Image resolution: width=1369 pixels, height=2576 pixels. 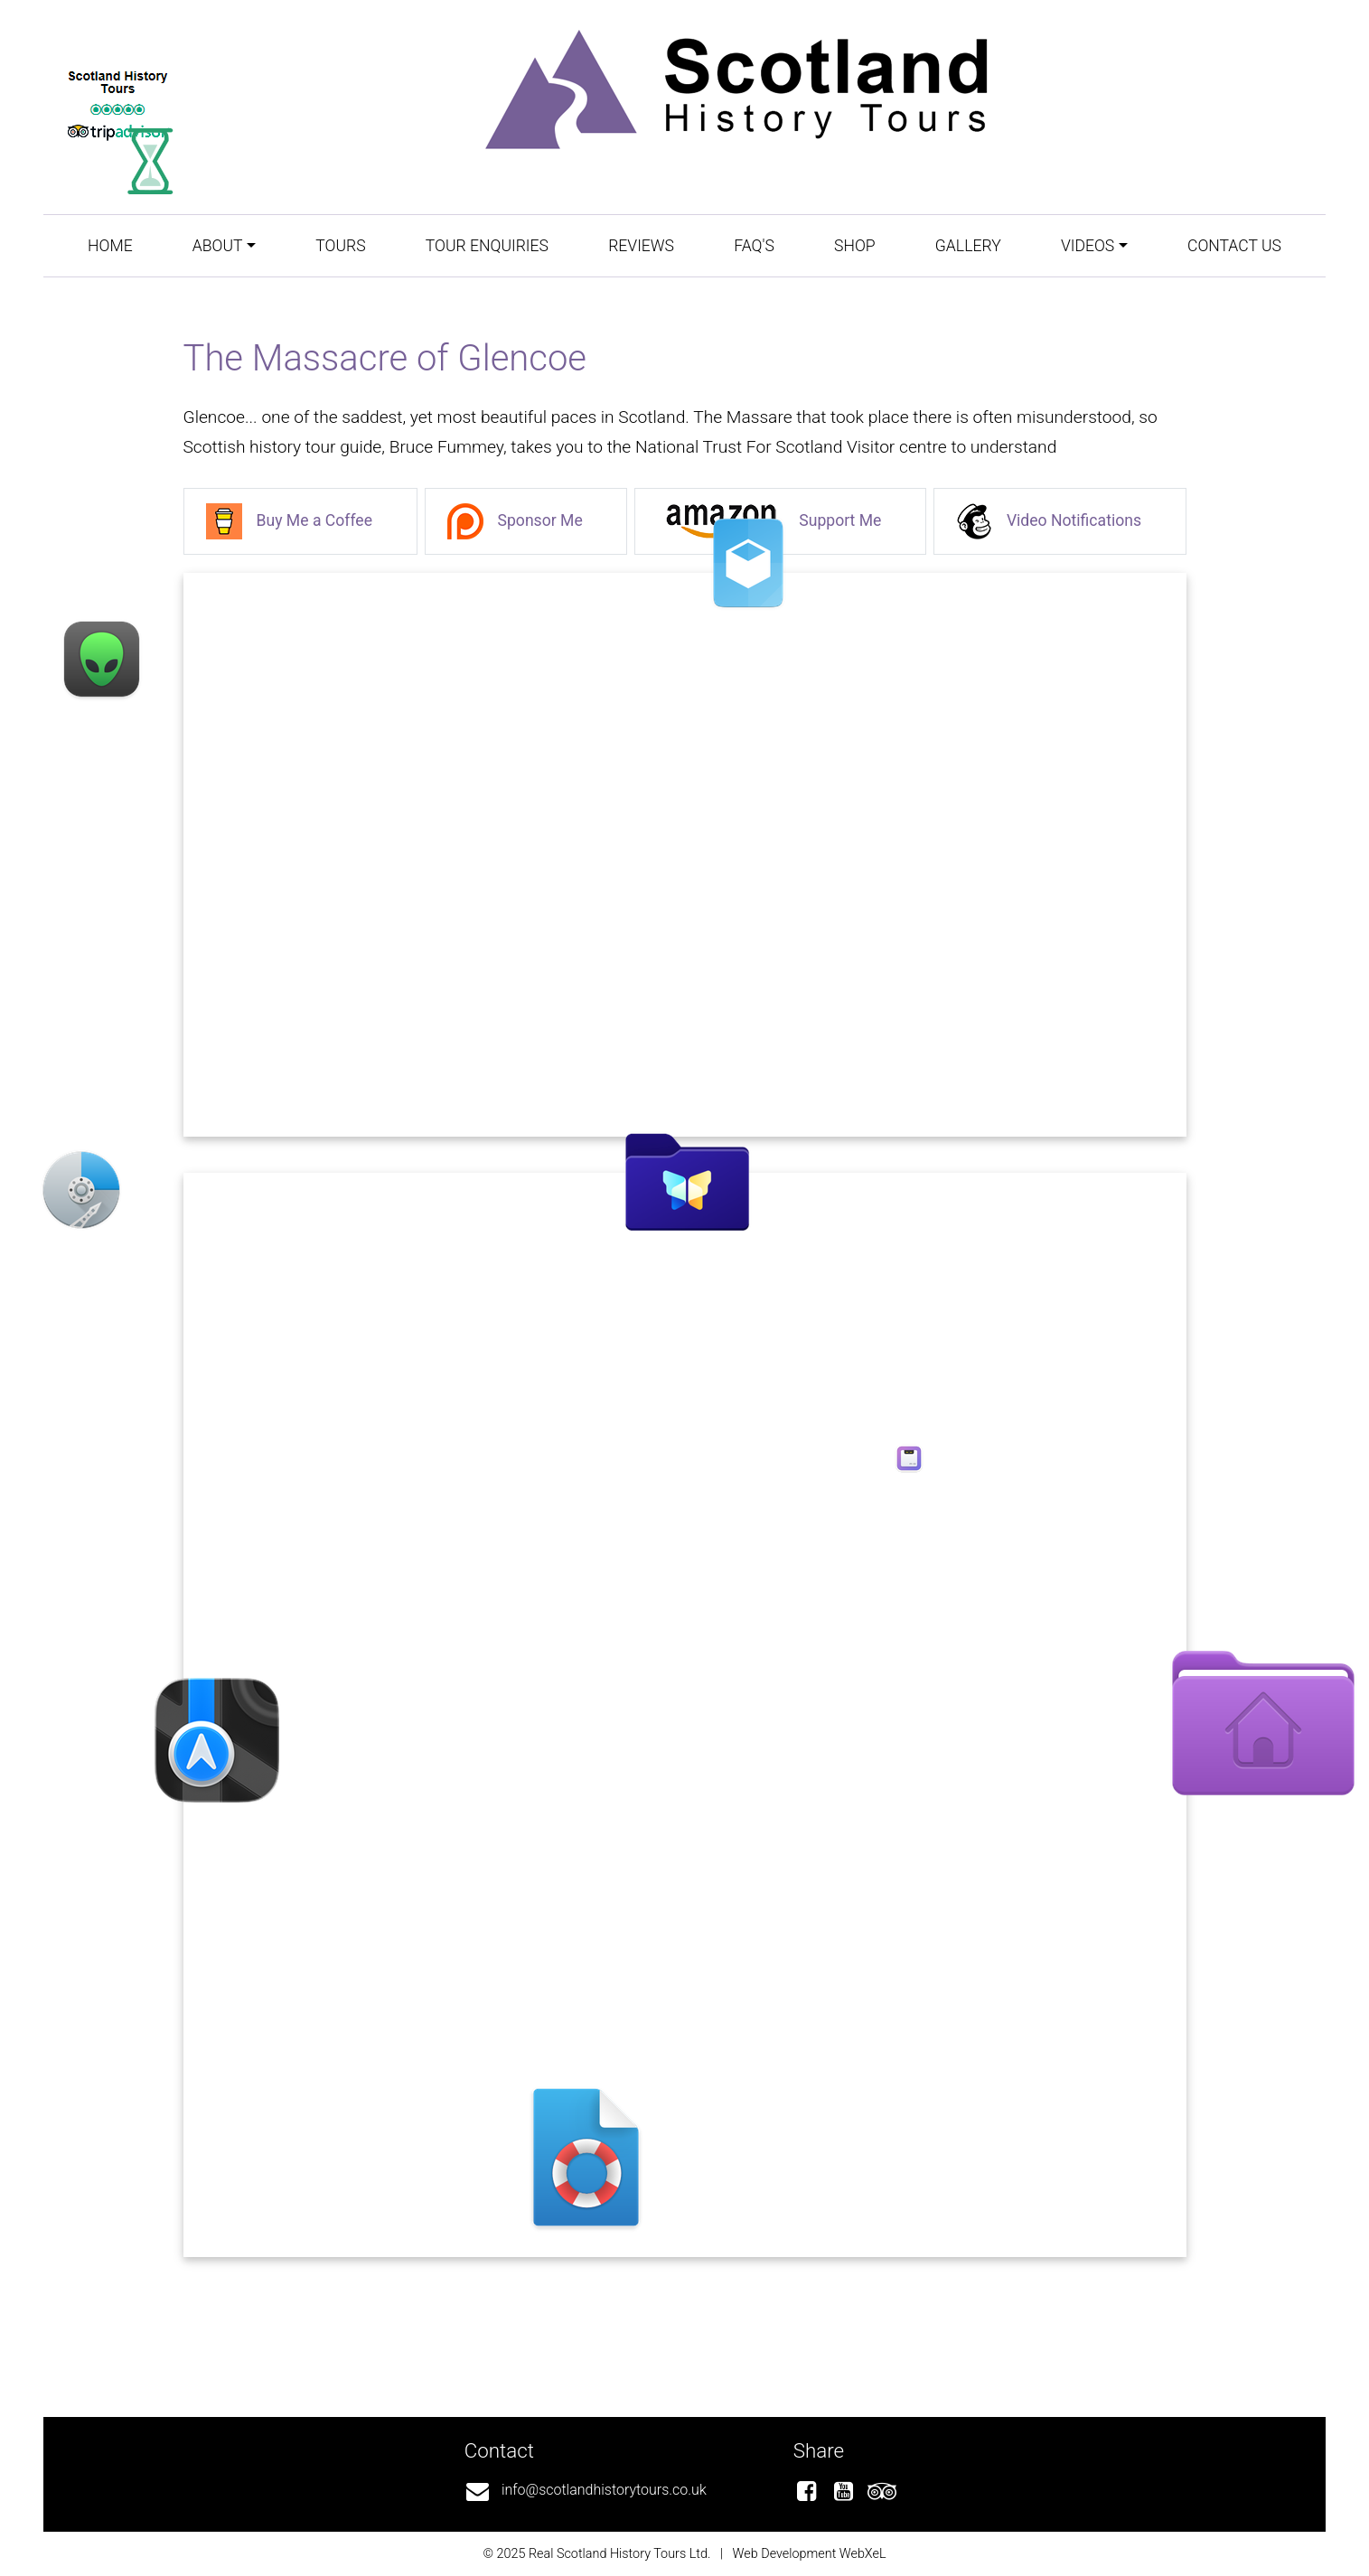 What do you see at coordinates (217, 1740) in the screenshot?
I see `open apple maps` at bounding box center [217, 1740].